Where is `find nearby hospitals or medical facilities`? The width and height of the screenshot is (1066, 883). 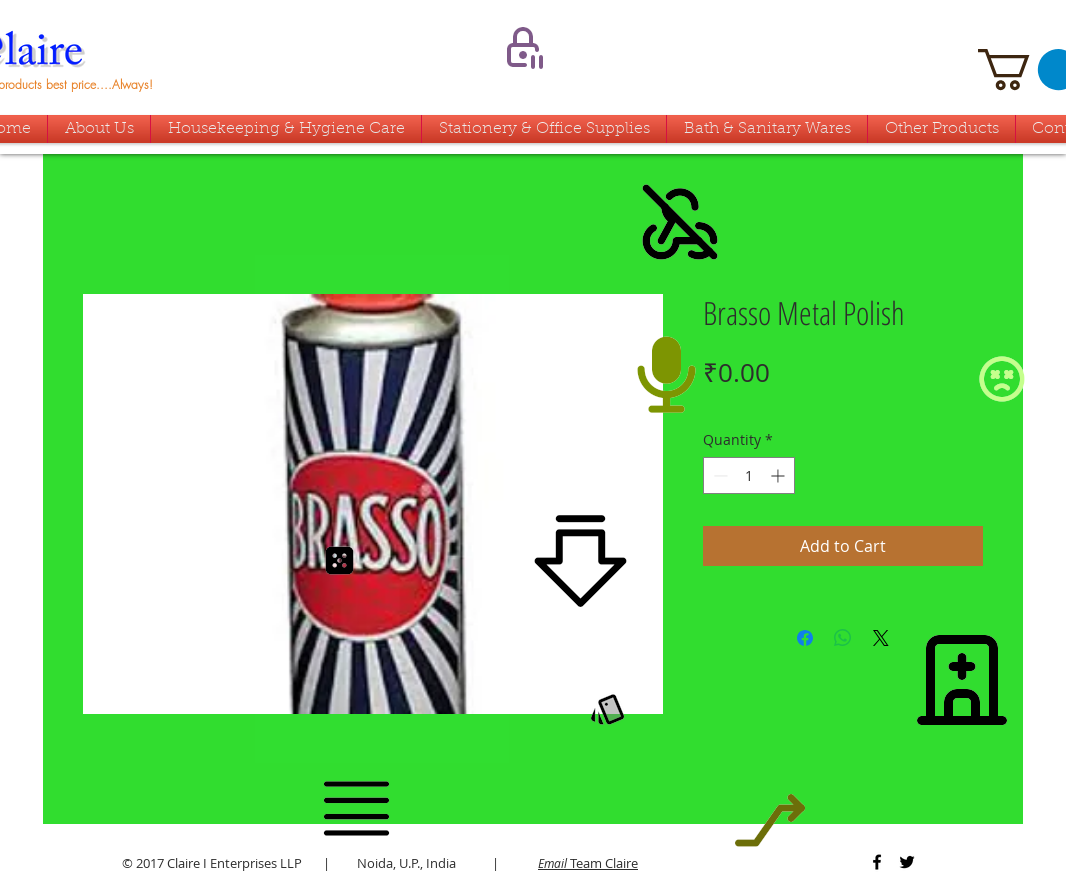
find nearby hospitals or medical facilities is located at coordinates (962, 680).